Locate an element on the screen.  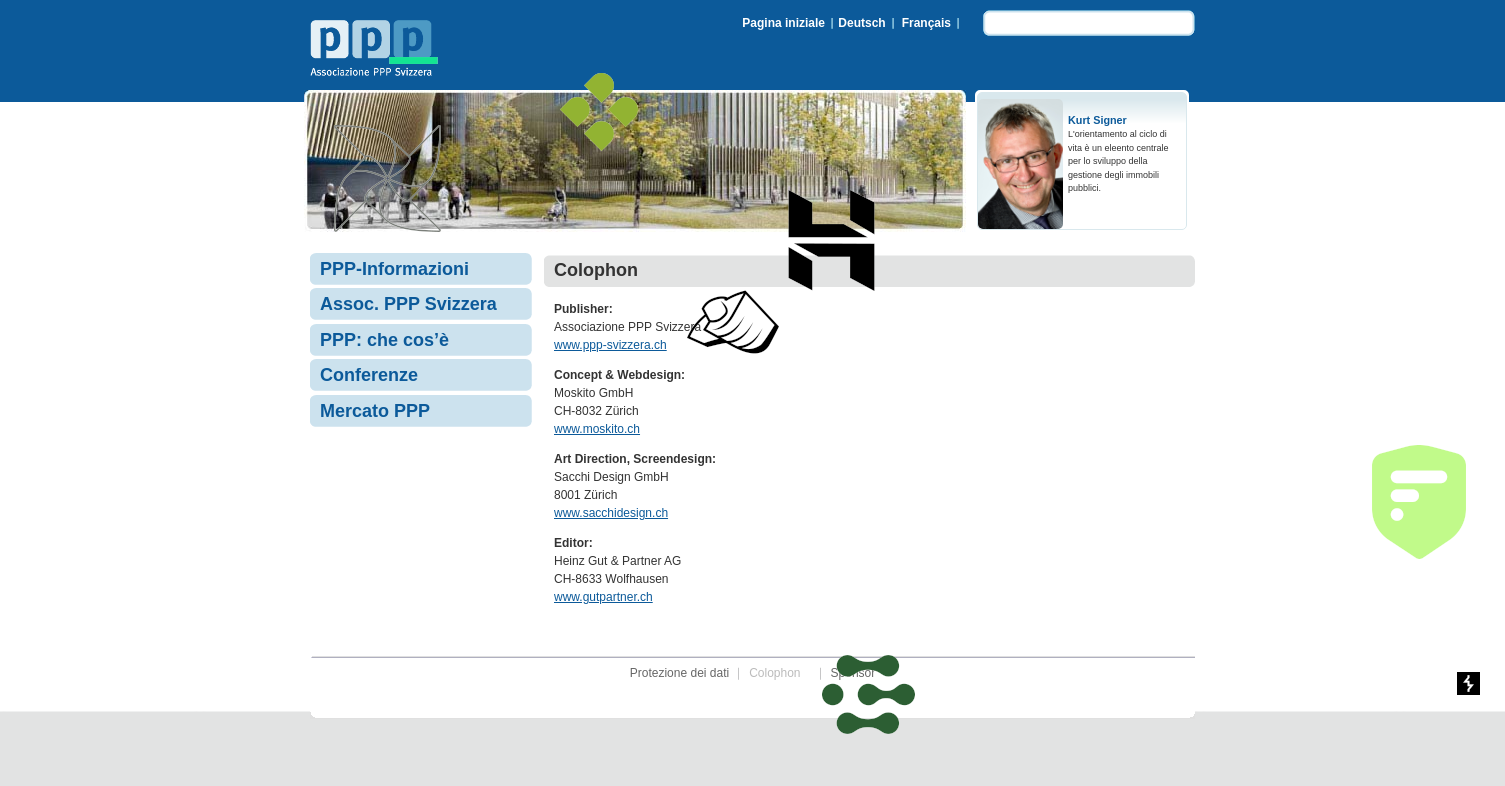
open 2FAS authenticator app is located at coordinates (1419, 502).